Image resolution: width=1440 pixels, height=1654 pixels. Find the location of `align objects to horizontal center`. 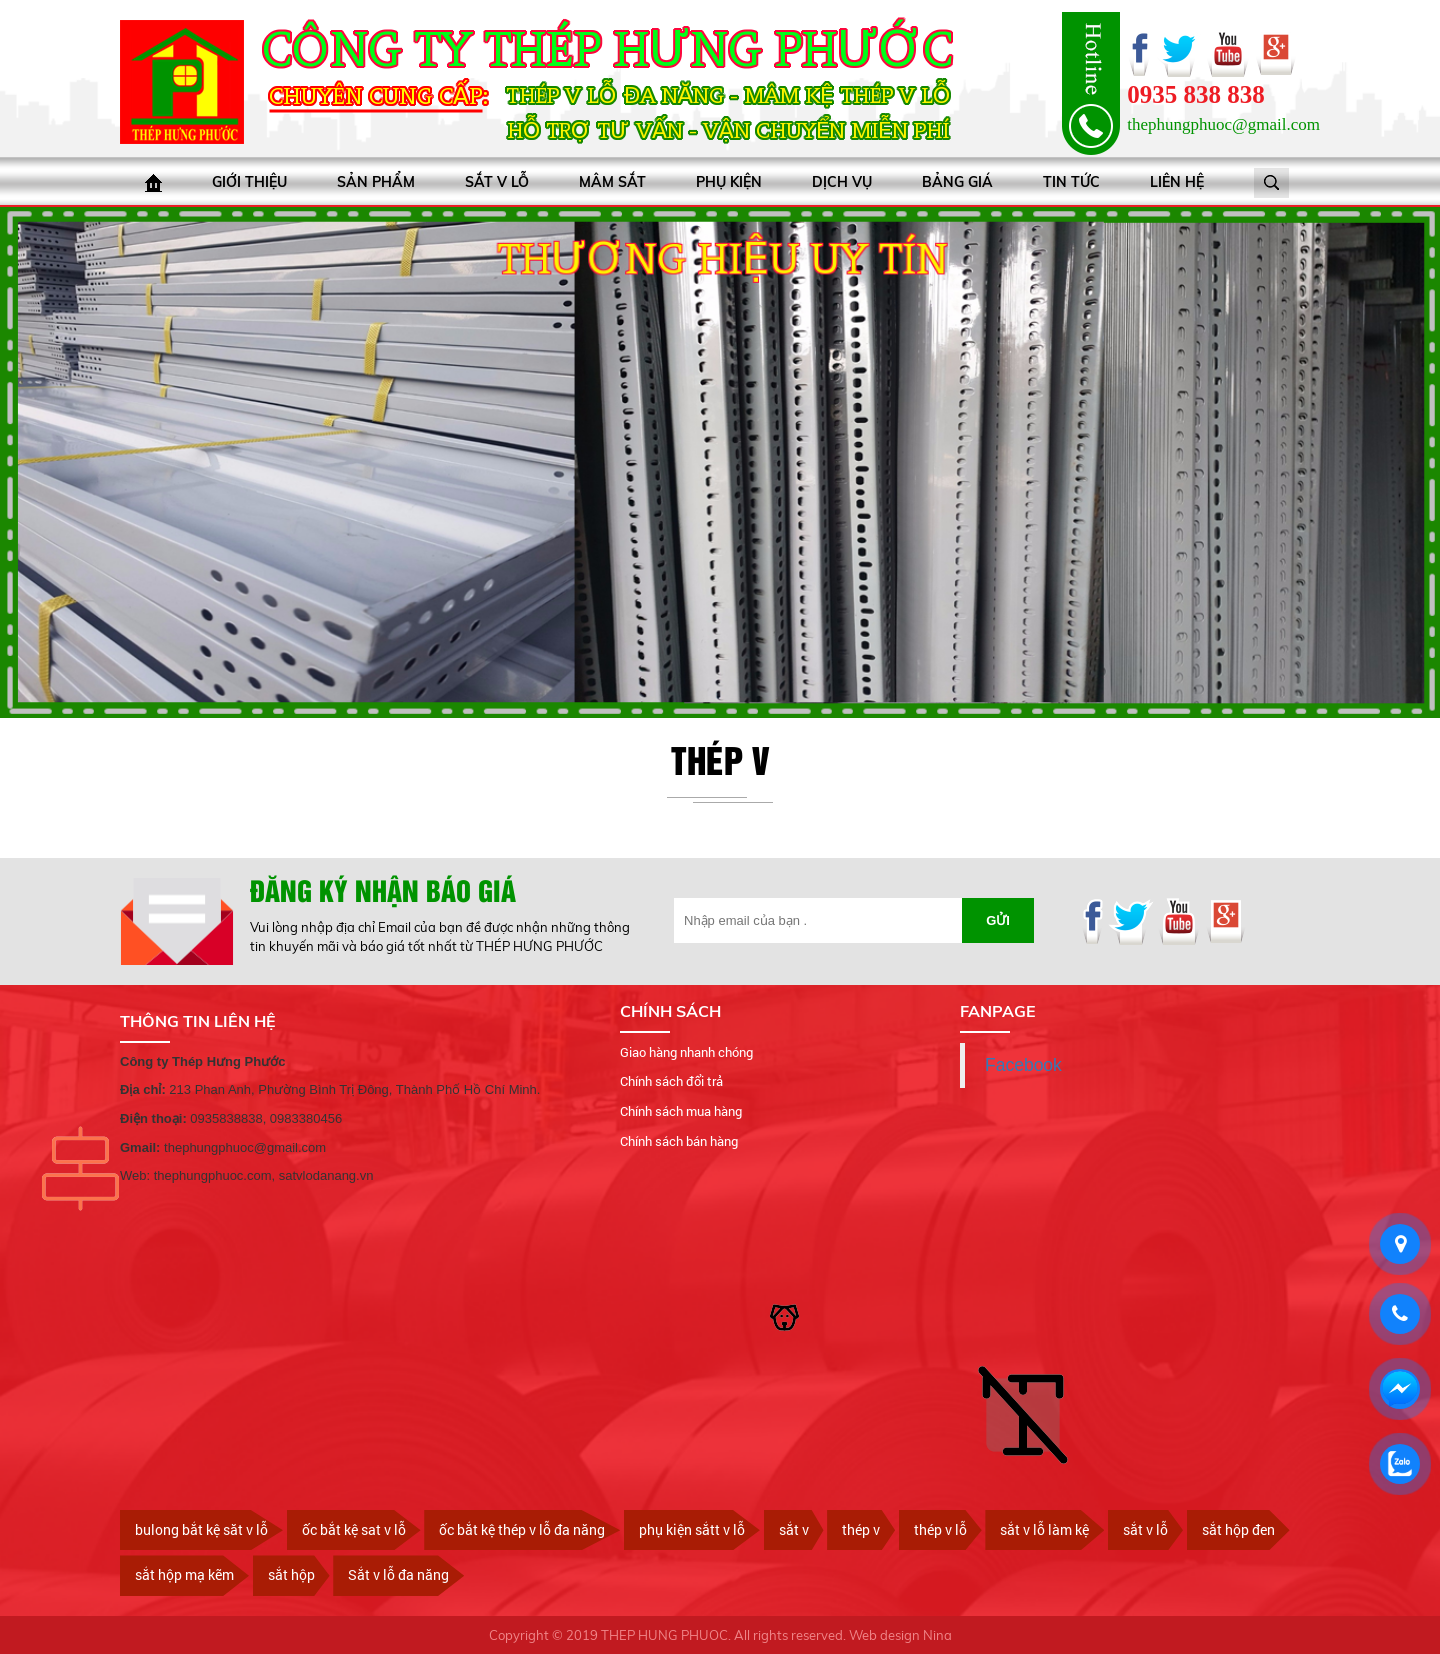

align objects to horizontal center is located at coordinates (80, 1168).